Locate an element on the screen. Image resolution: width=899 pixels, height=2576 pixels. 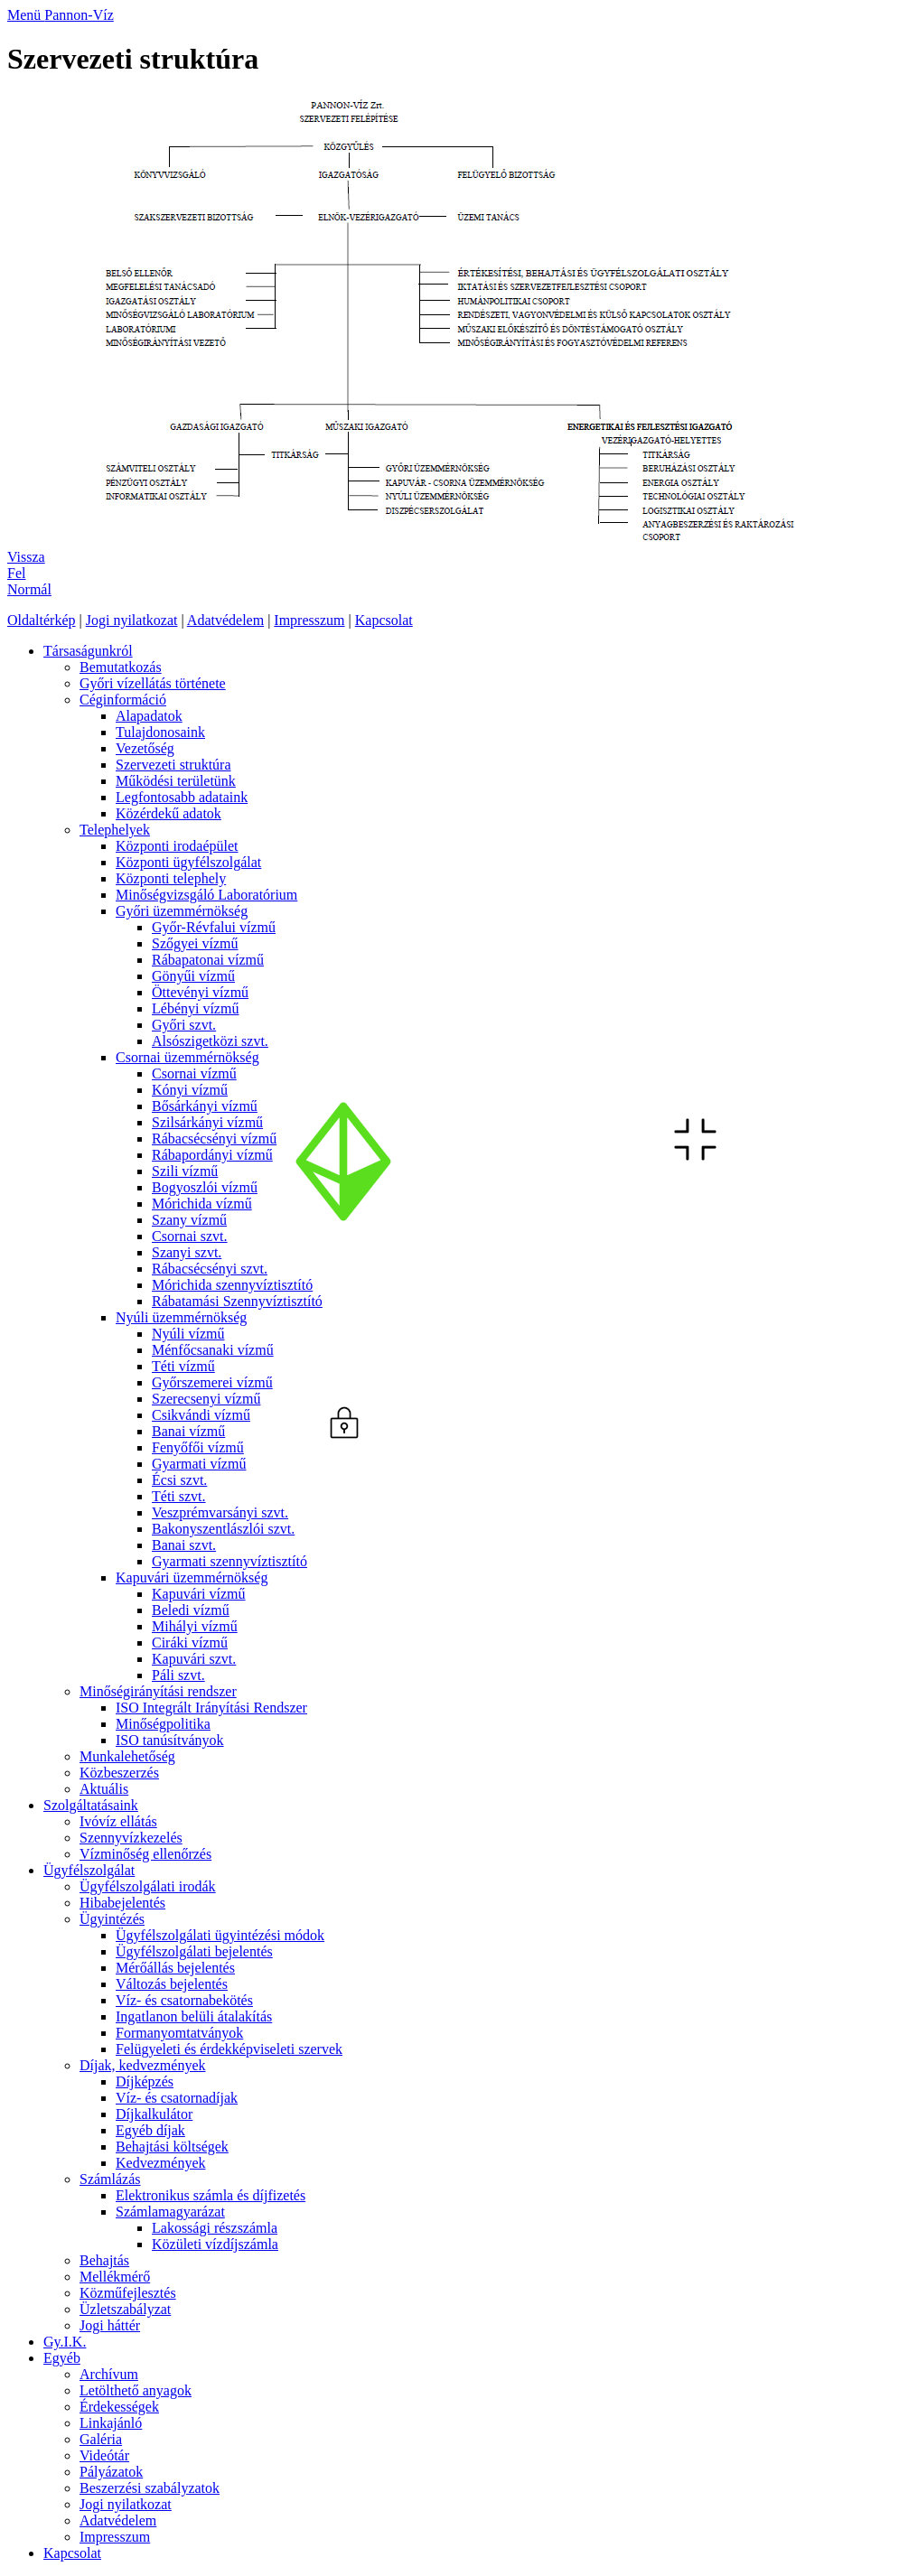
access security or privacy settings is located at coordinates (344, 1424).